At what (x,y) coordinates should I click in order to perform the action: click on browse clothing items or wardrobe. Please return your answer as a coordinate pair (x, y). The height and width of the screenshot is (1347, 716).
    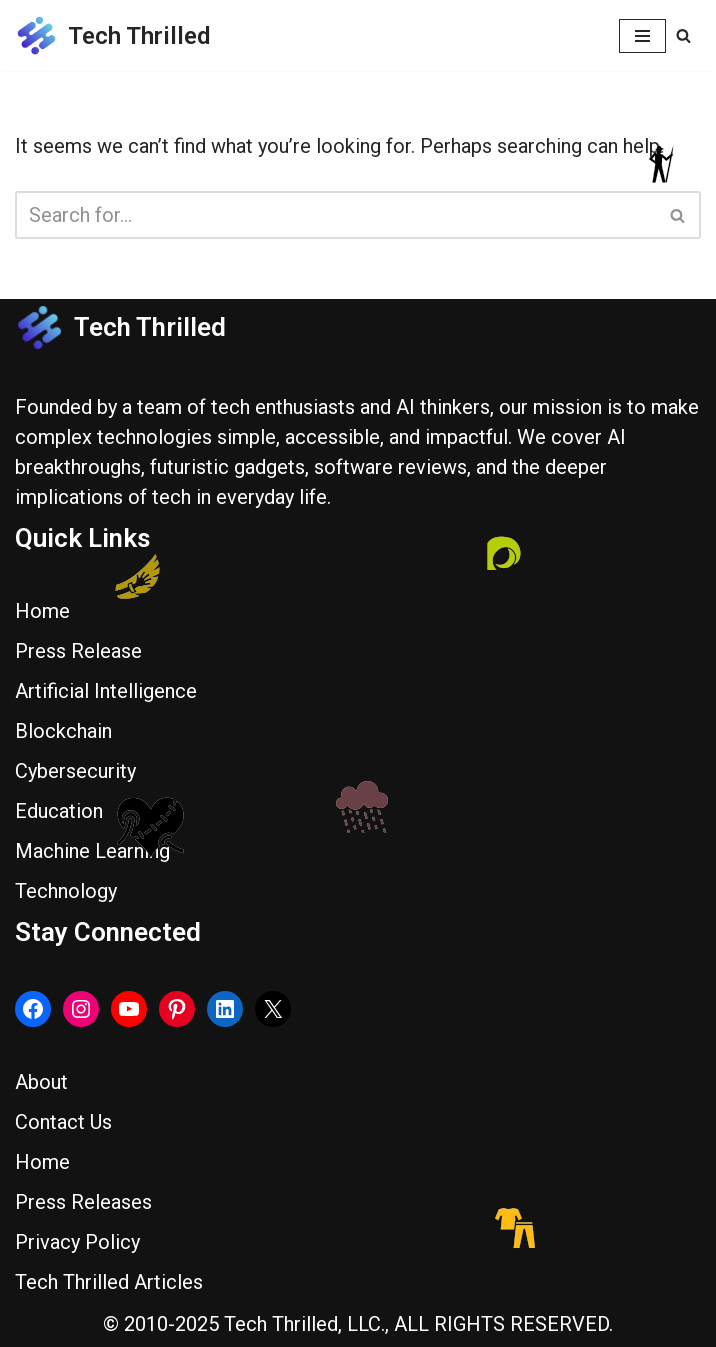
    Looking at the image, I should click on (515, 1228).